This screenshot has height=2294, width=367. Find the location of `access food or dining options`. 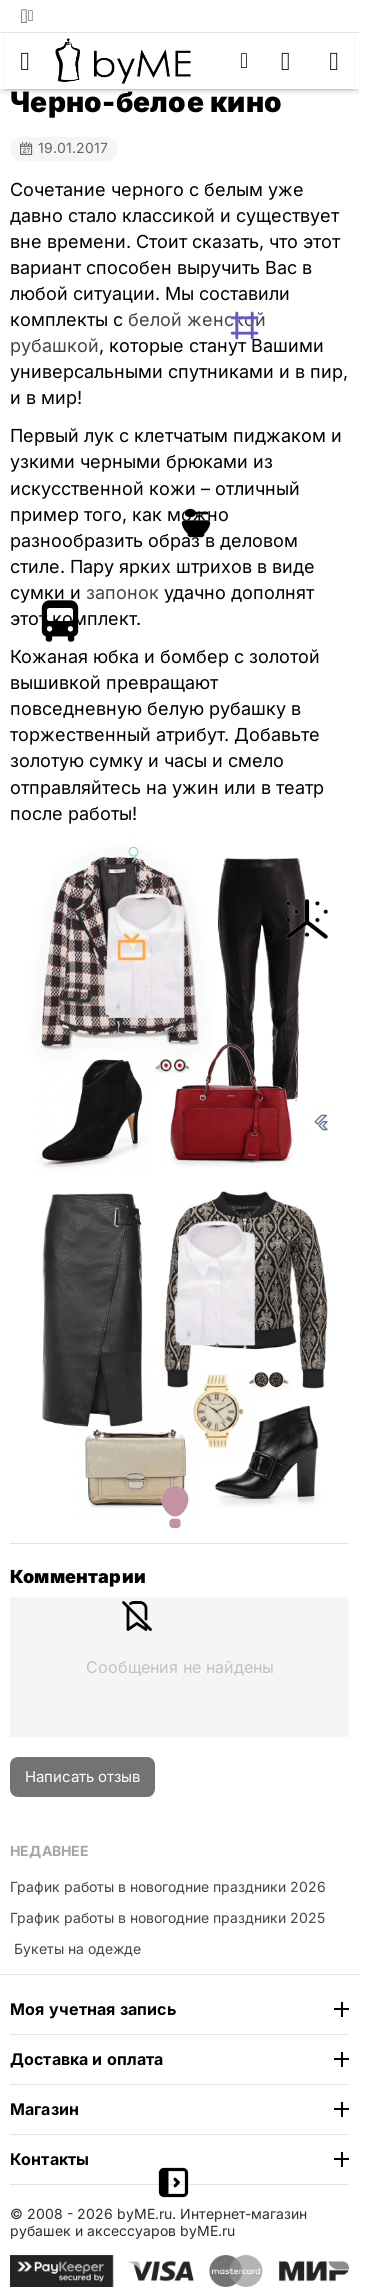

access food or dining options is located at coordinates (196, 523).